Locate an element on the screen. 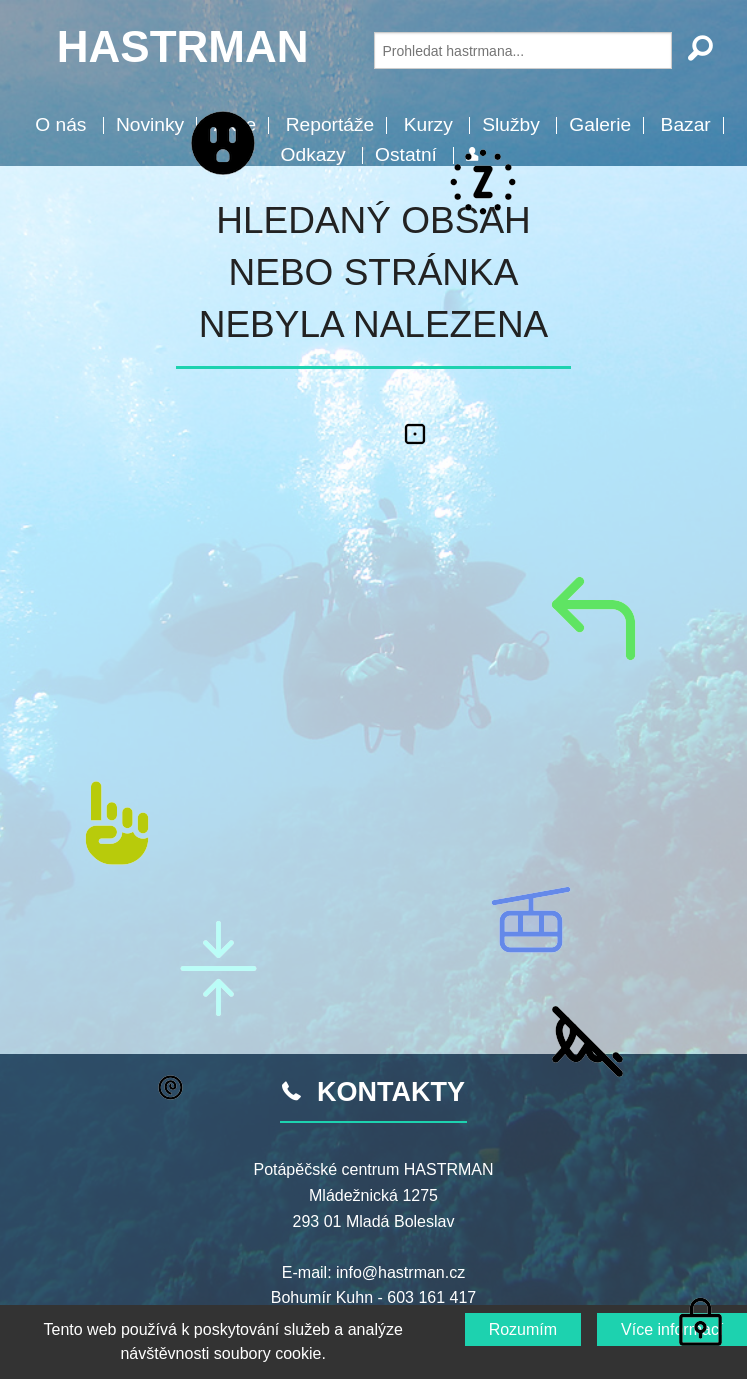 Image resolution: width=747 pixels, height=1379 pixels. tap to select or indicate a point of interest is located at coordinates (117, 823).